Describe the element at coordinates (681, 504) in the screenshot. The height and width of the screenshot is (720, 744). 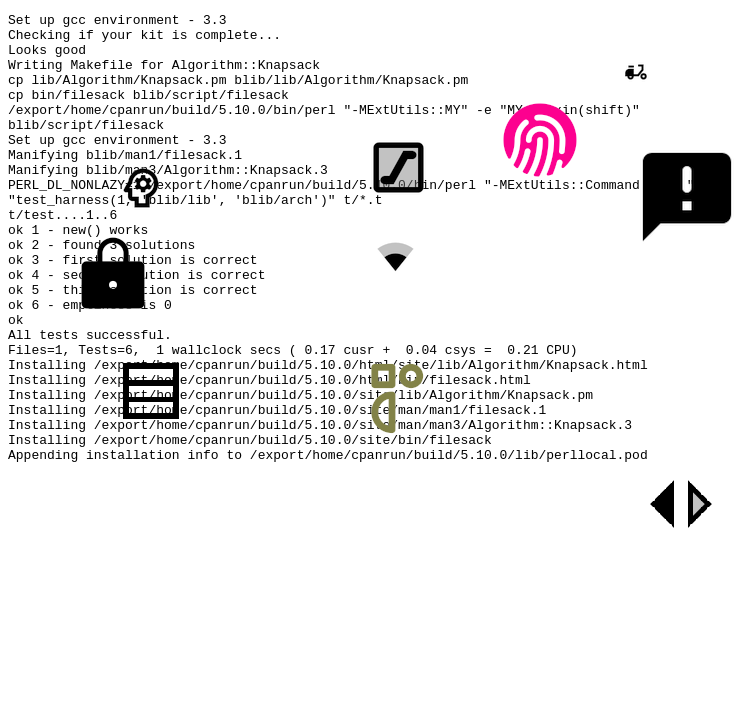
I see `switch to the right panel or view` at that location.